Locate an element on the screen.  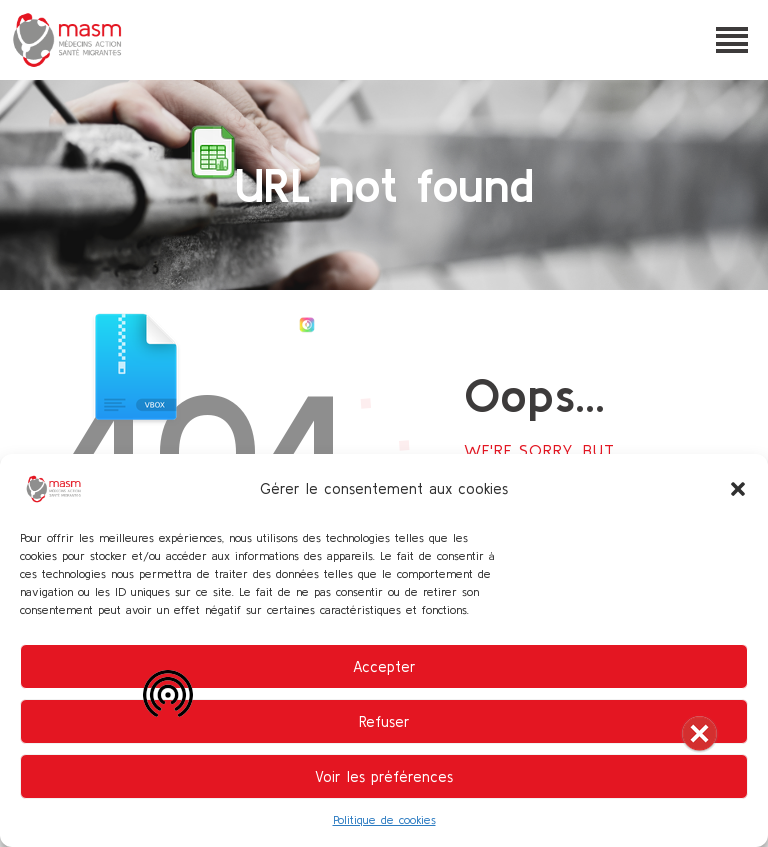
connect to a network server is located at coordinates (168, 695).